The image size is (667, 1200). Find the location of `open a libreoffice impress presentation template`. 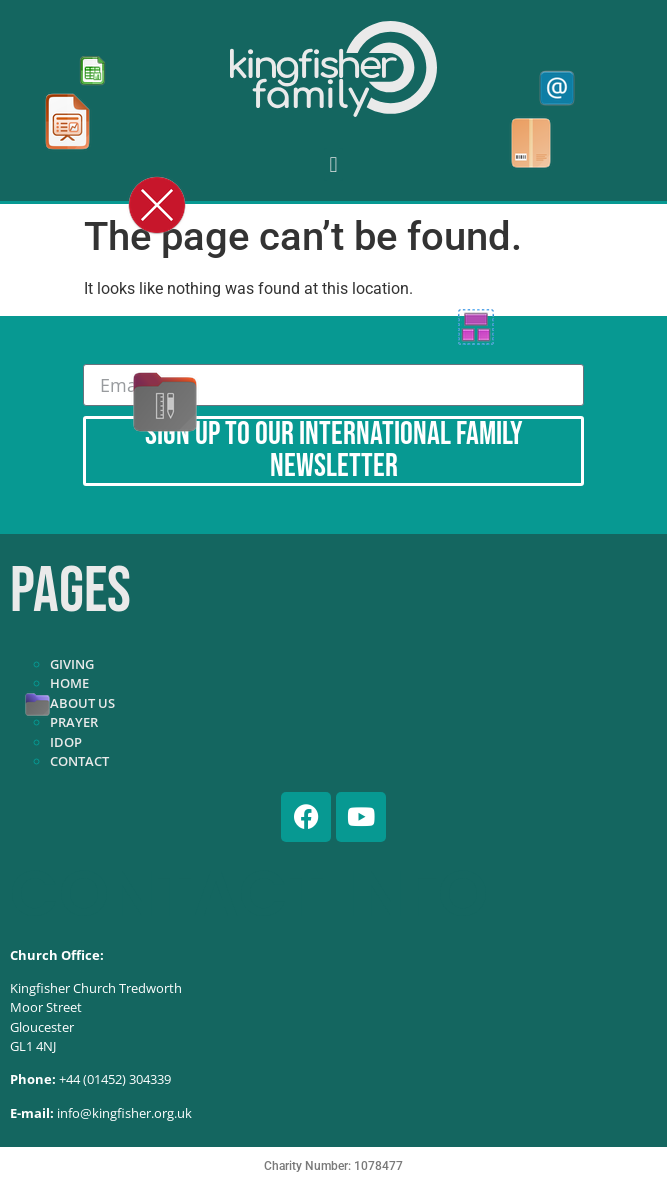

open a libreoffice impress presentation template is located at coordinates (67, 121).